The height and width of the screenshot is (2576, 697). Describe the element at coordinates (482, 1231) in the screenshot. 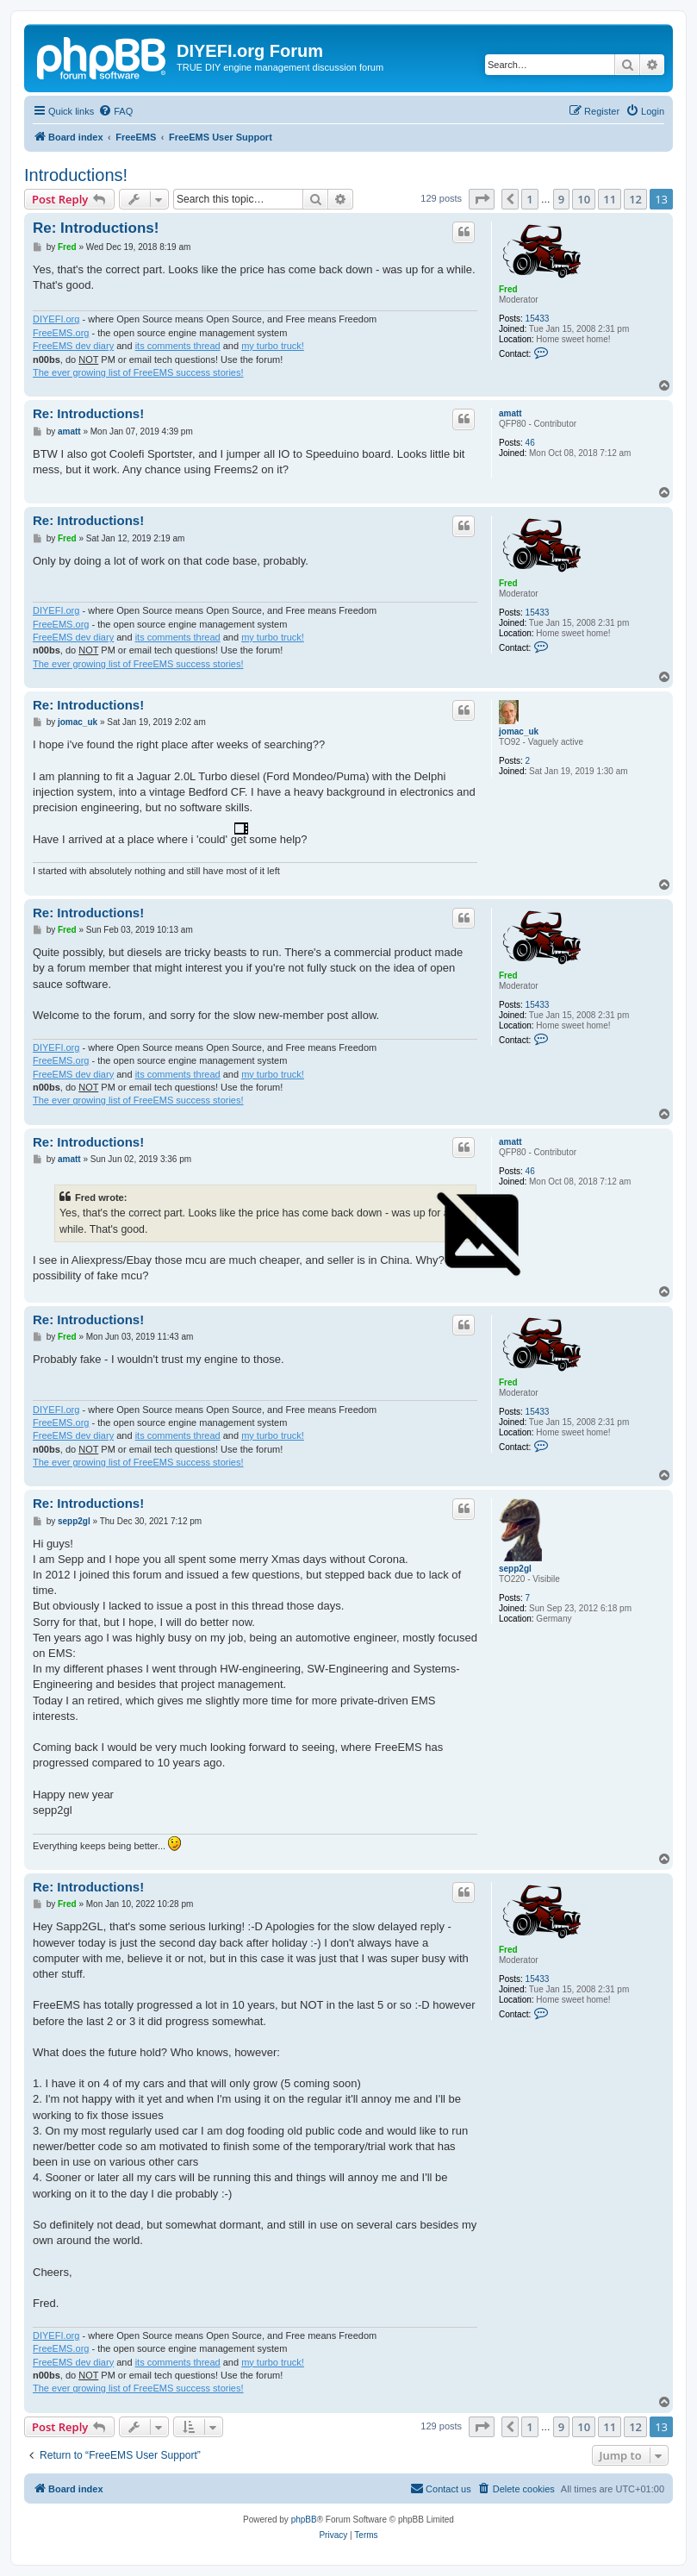

I see `image failed to load` at that location.